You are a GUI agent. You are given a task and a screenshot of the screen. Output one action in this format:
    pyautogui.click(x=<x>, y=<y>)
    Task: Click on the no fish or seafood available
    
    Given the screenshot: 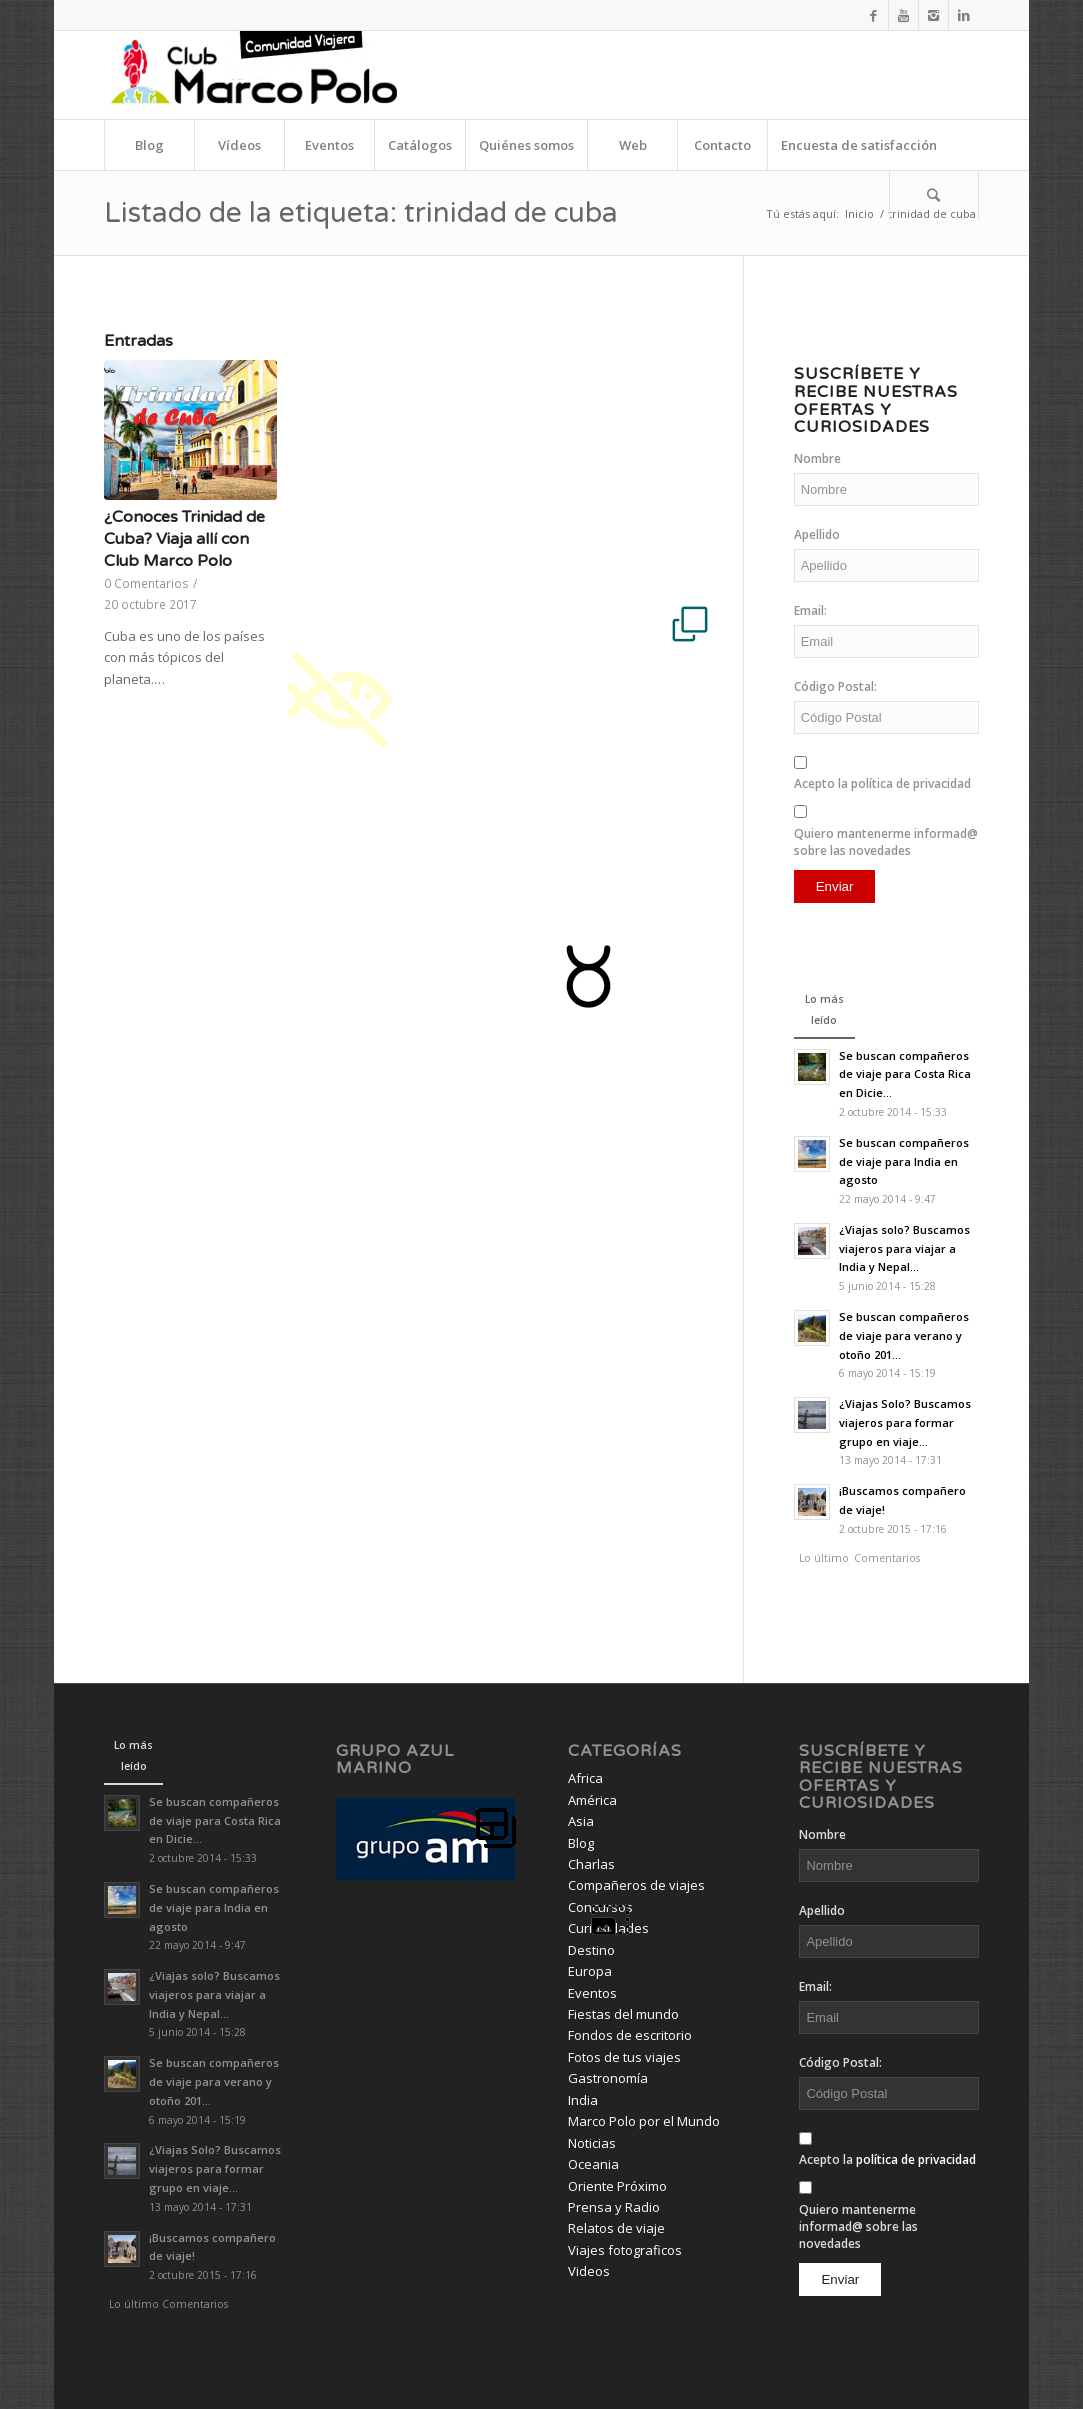 What is the action you would take?
    pyautogui.click(x=340, y=700)
    